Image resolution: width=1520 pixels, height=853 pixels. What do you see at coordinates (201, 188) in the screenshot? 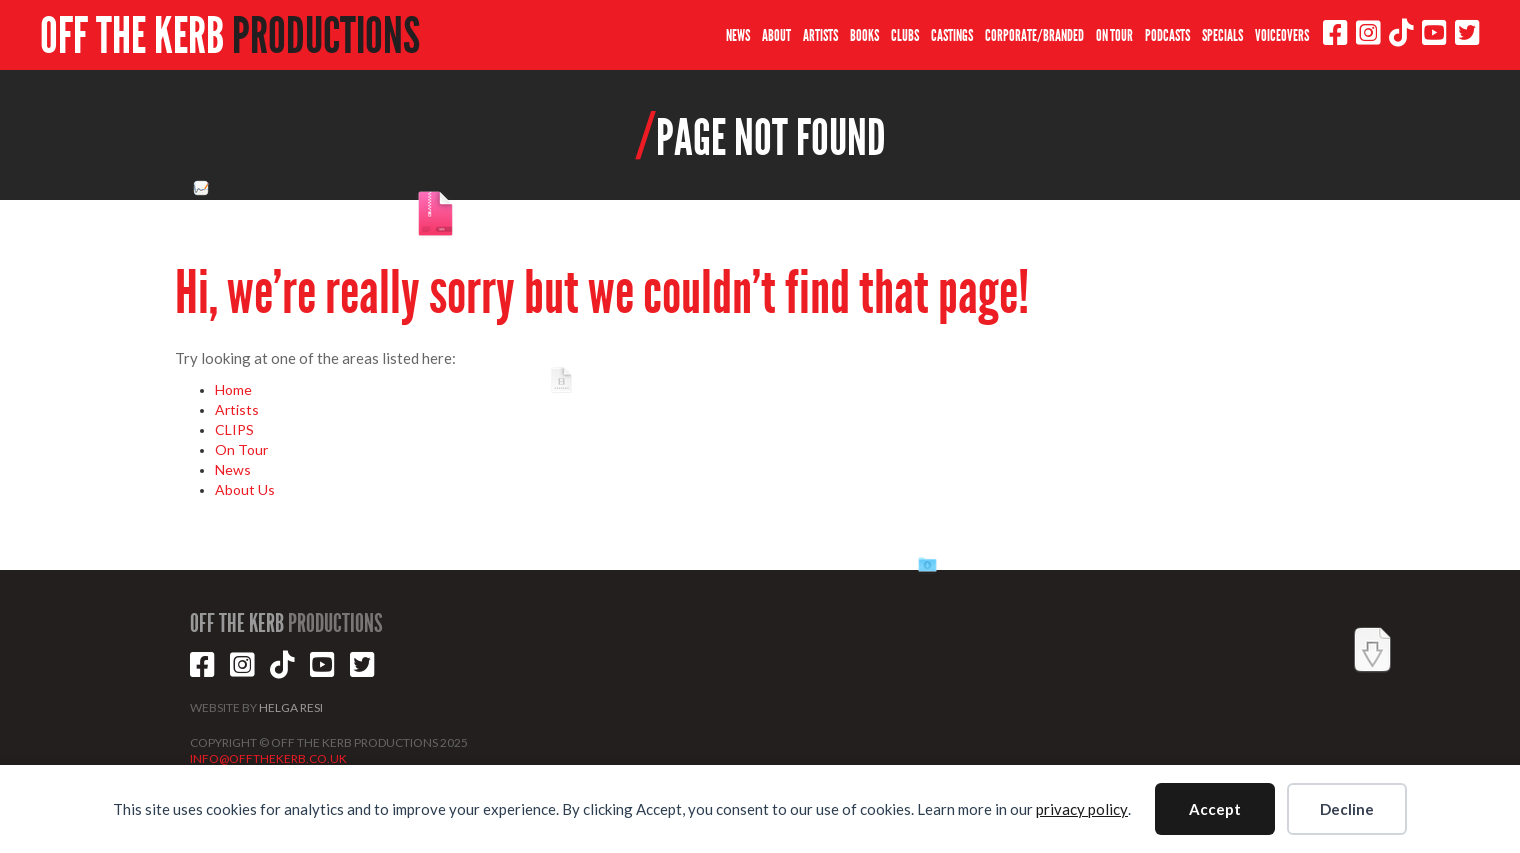
I see `open plots graphing application` at bounding box center [201, 188].